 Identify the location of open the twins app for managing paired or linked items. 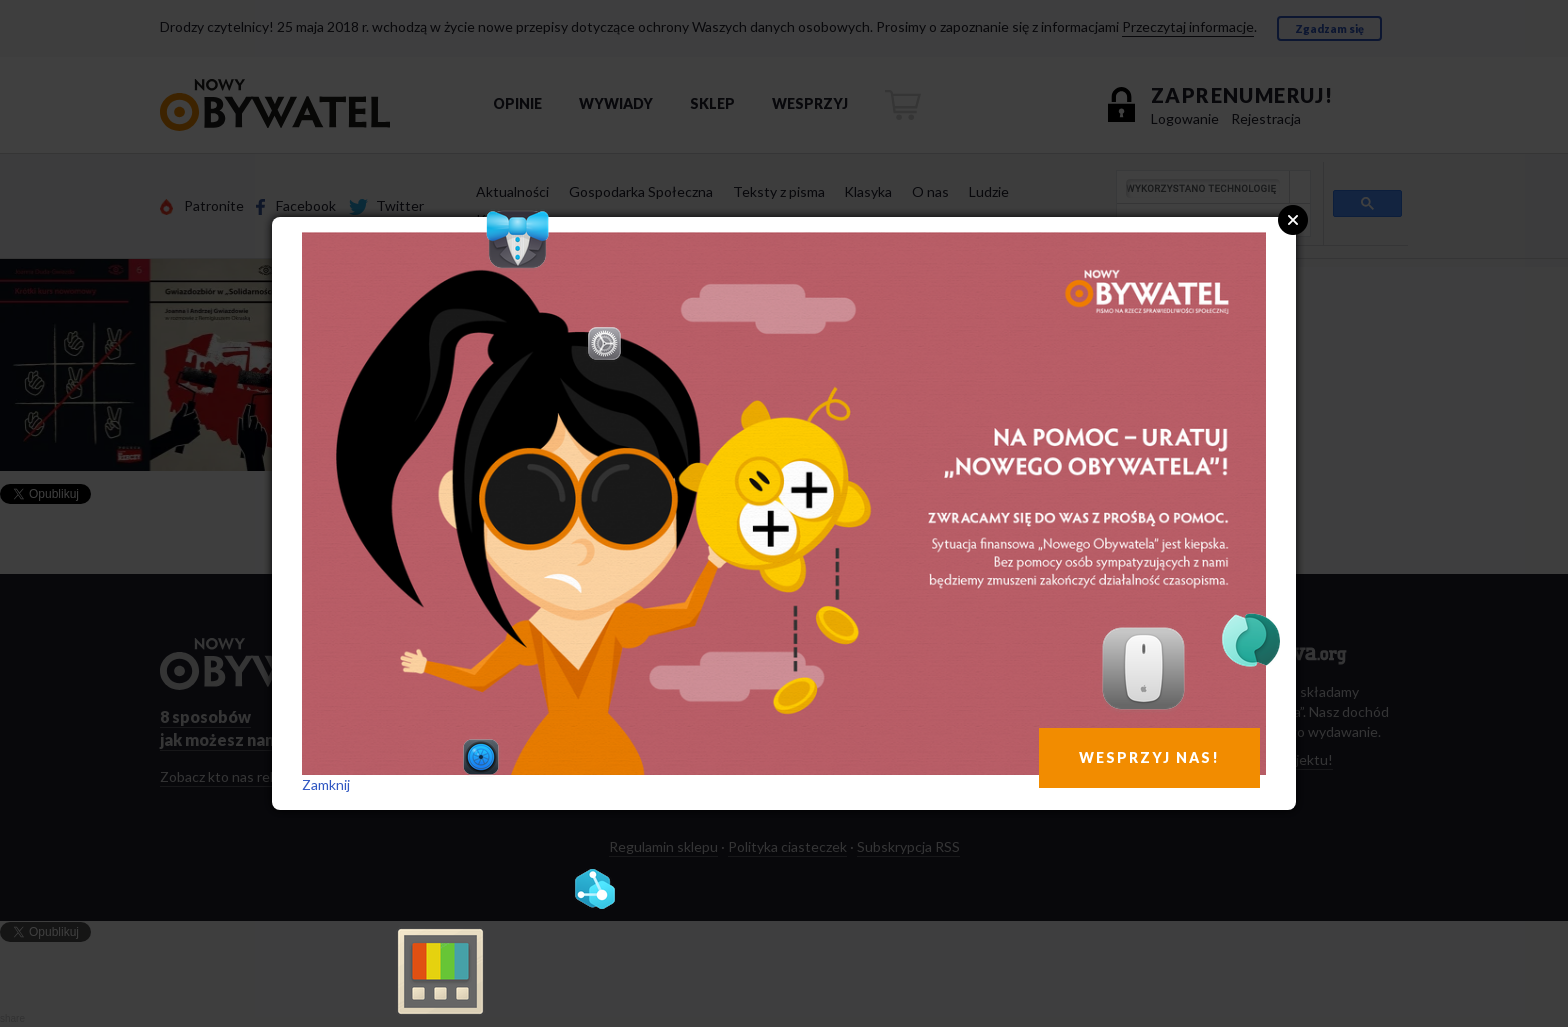
(595, 889).